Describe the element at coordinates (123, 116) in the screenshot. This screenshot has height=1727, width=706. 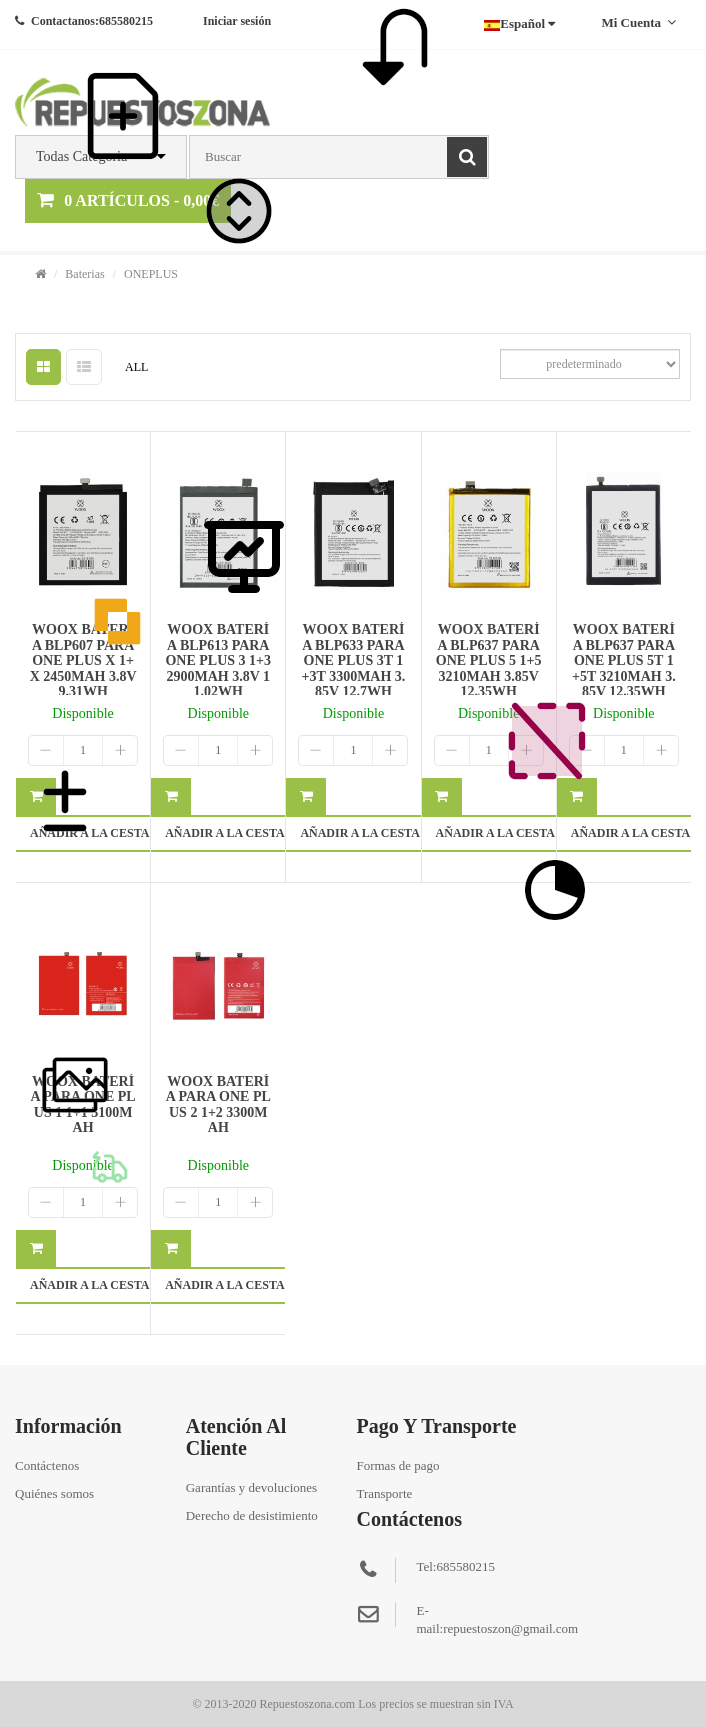
I see `add a new file` at that location.